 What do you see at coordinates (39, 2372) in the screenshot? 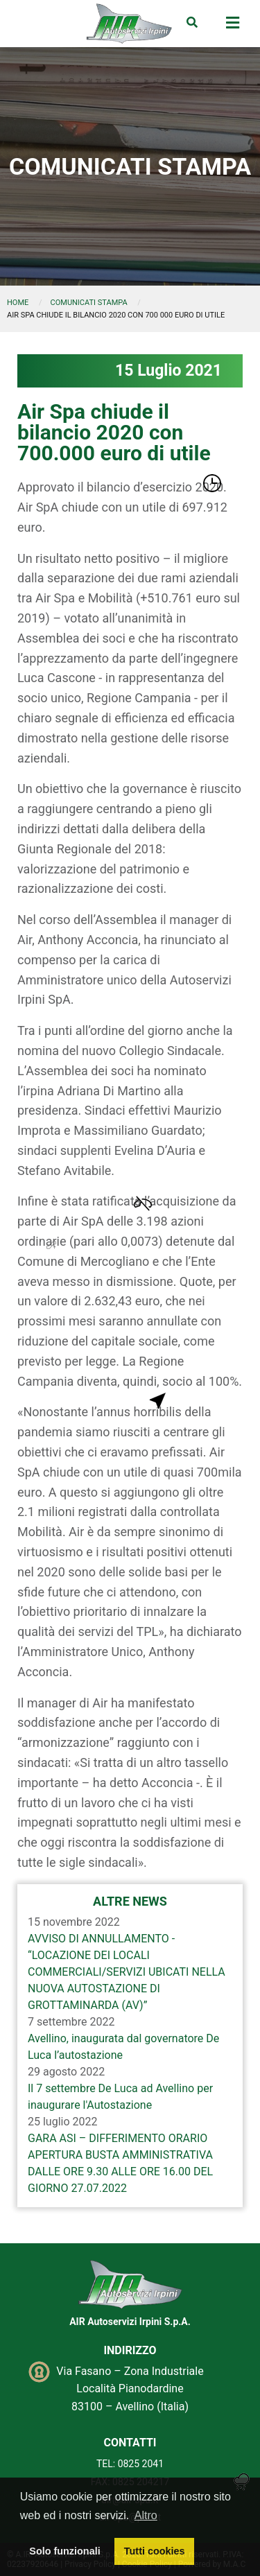
I see `access secure or locked content` at bounding box center [39, 2372].